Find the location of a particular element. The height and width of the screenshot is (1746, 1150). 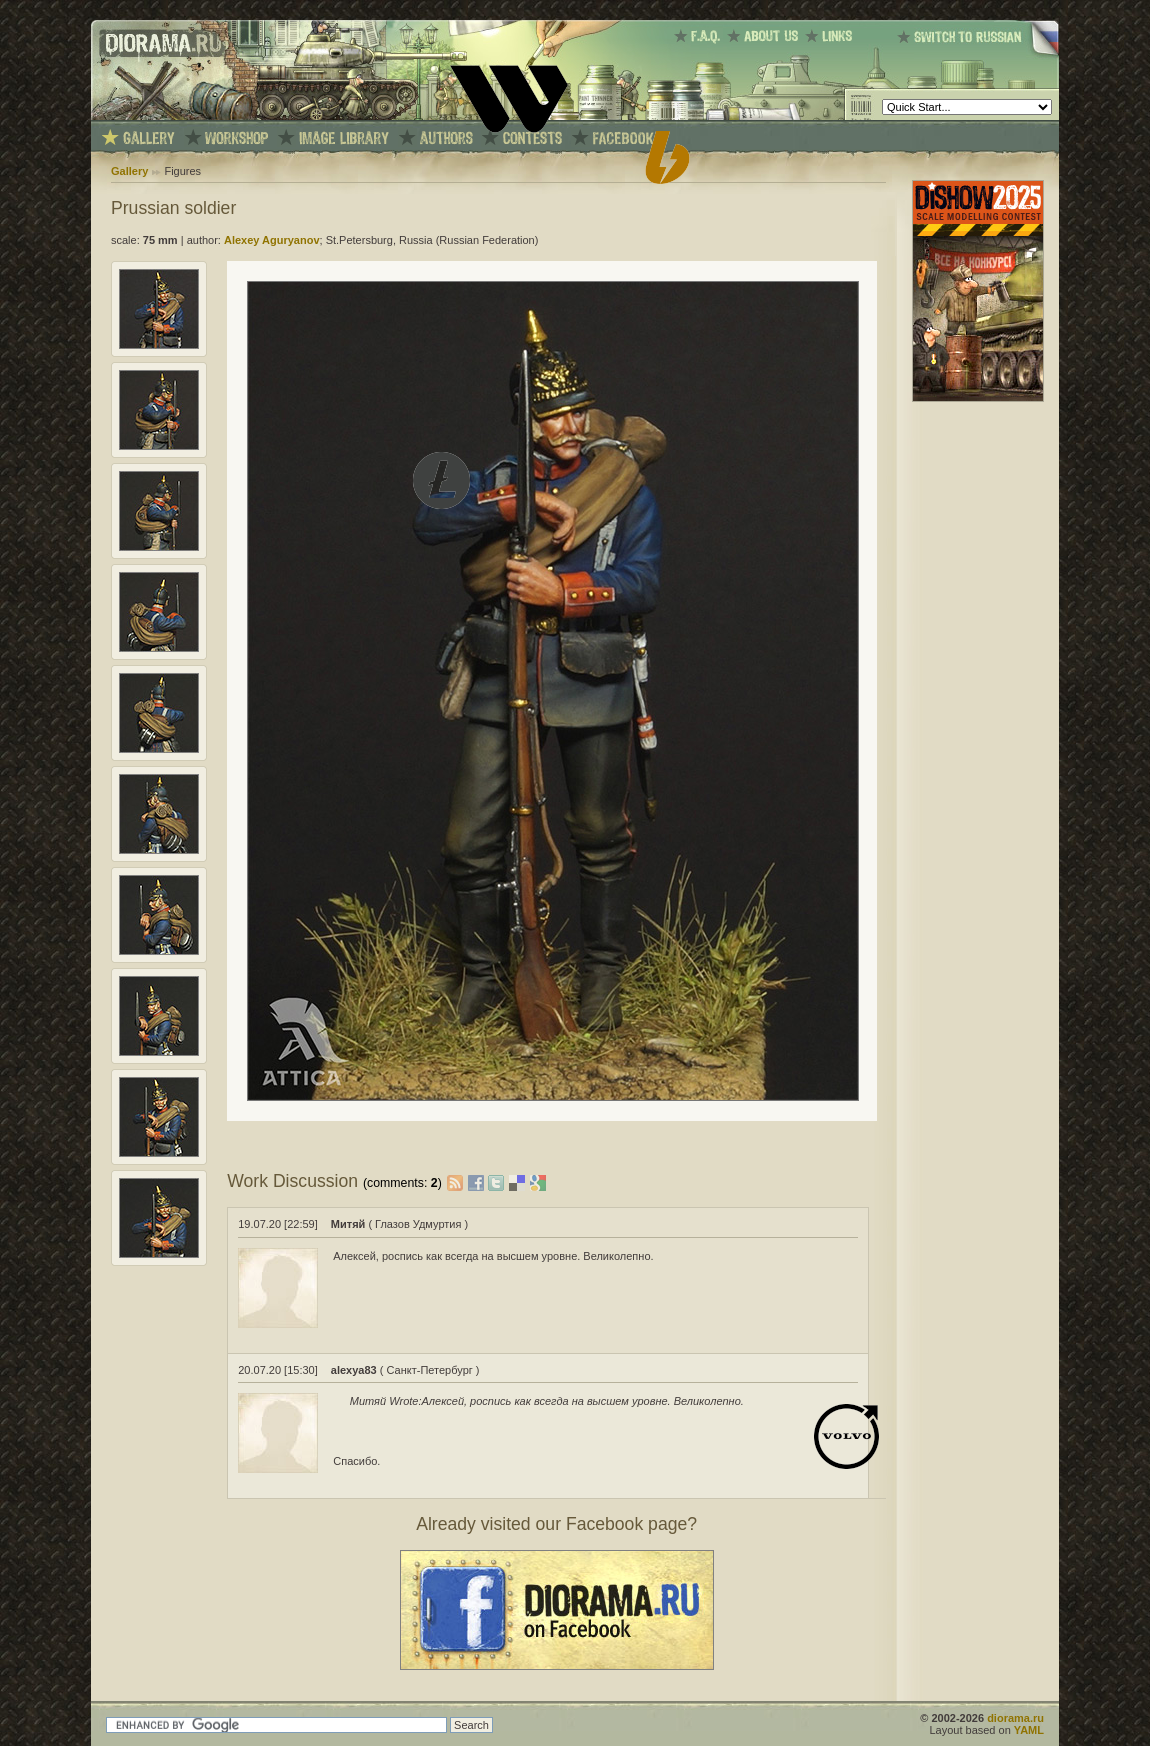

Volvo brand logo is located at coordinates (846, 1436).